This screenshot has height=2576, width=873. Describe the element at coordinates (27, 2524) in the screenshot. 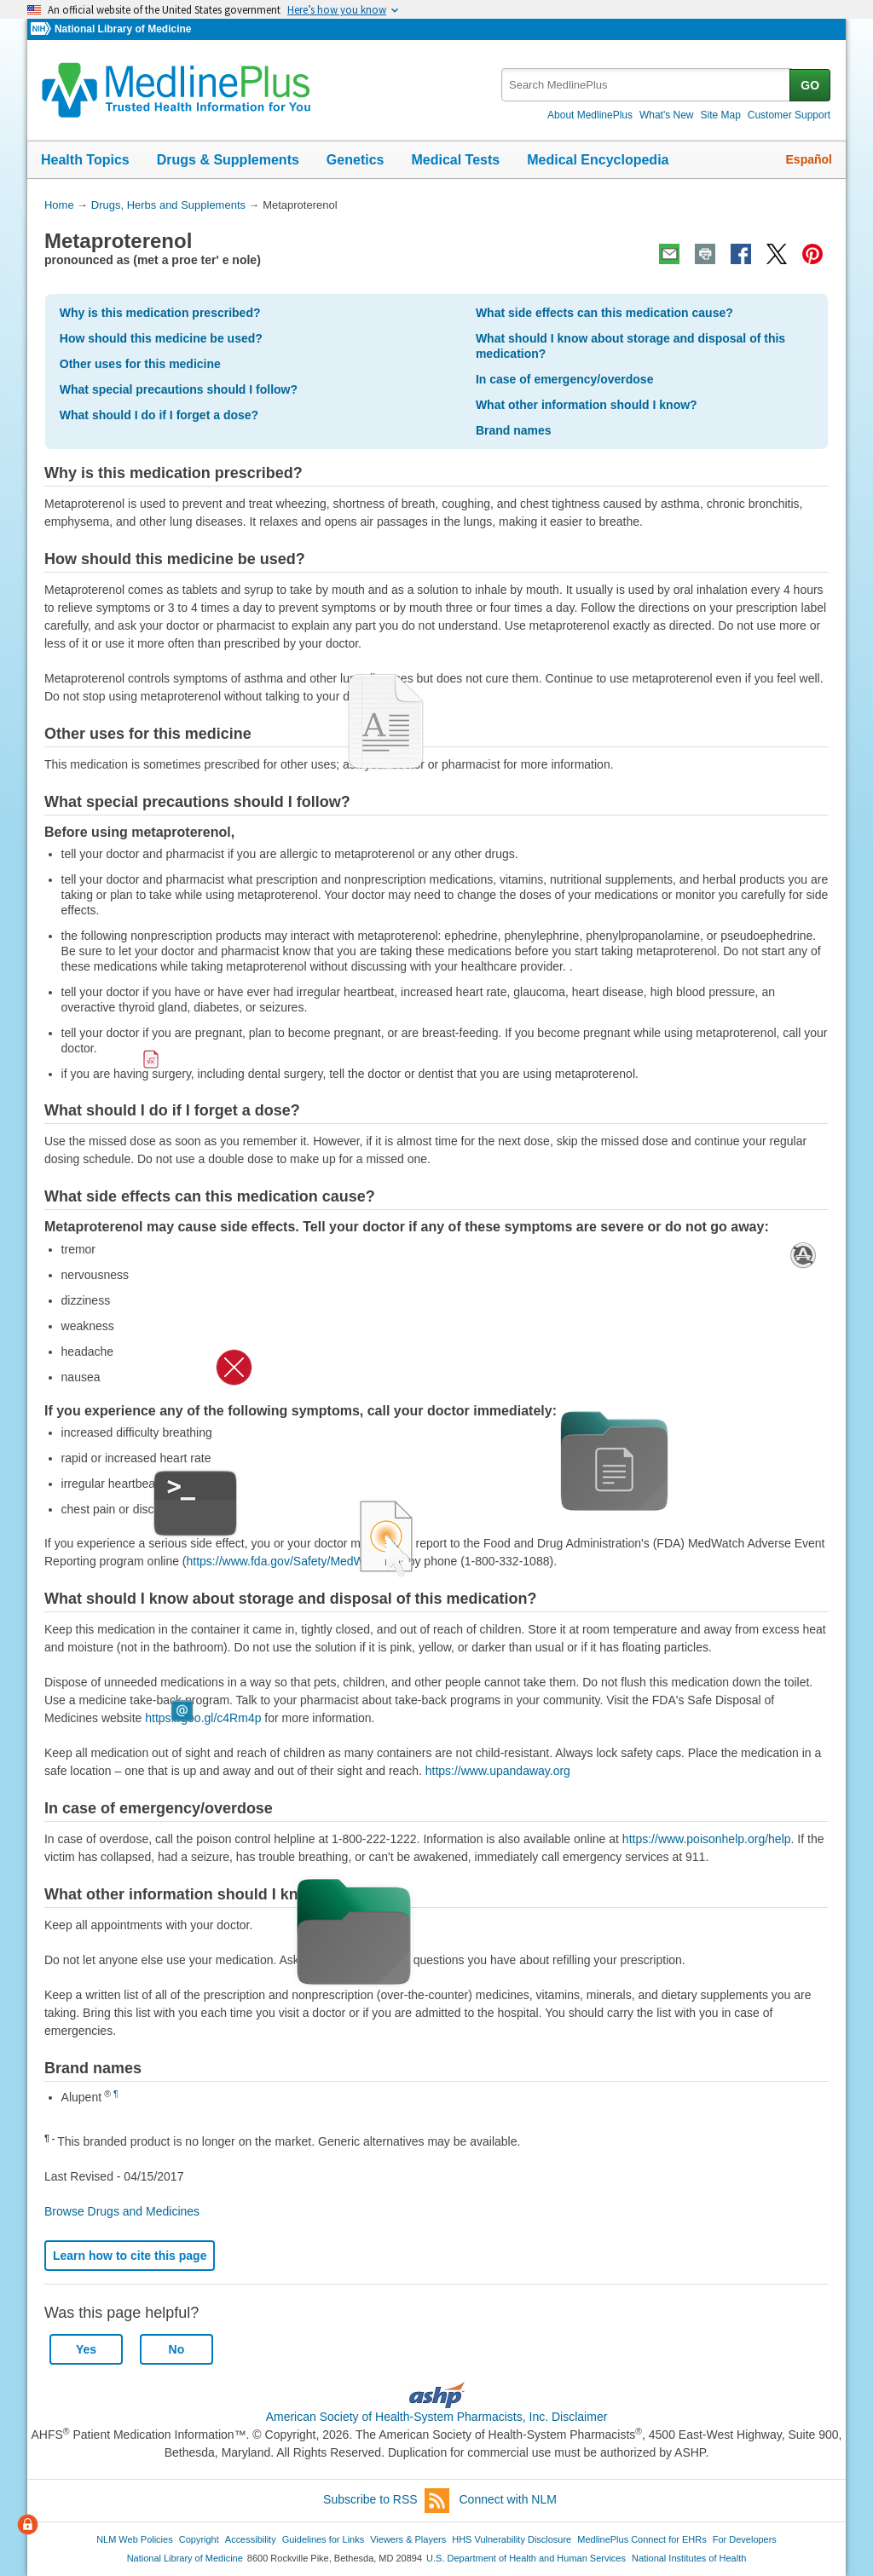

I see `access screen lock or security settings` at that location.